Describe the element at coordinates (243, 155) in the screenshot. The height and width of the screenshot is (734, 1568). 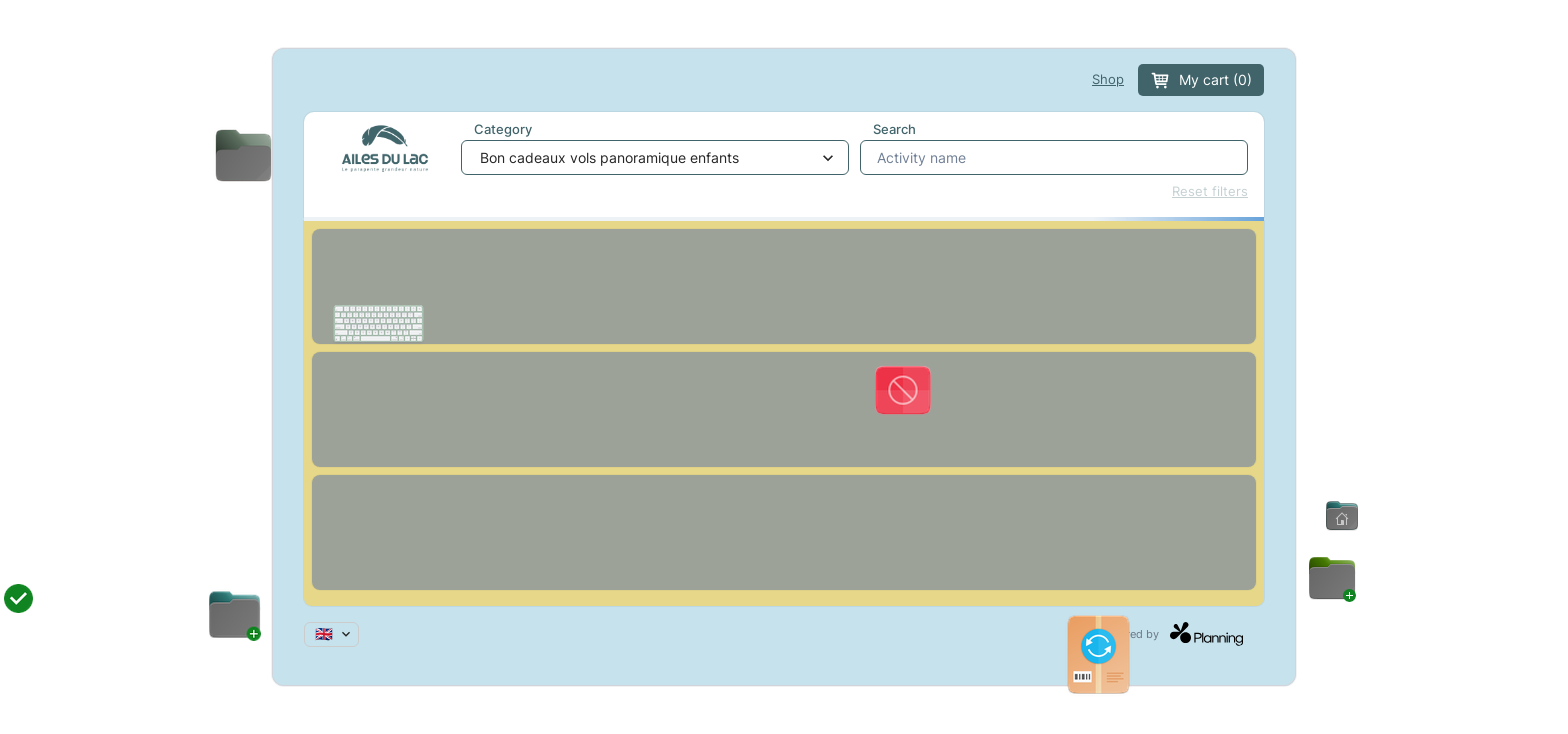
I see `an open folder in the file system` at that location.